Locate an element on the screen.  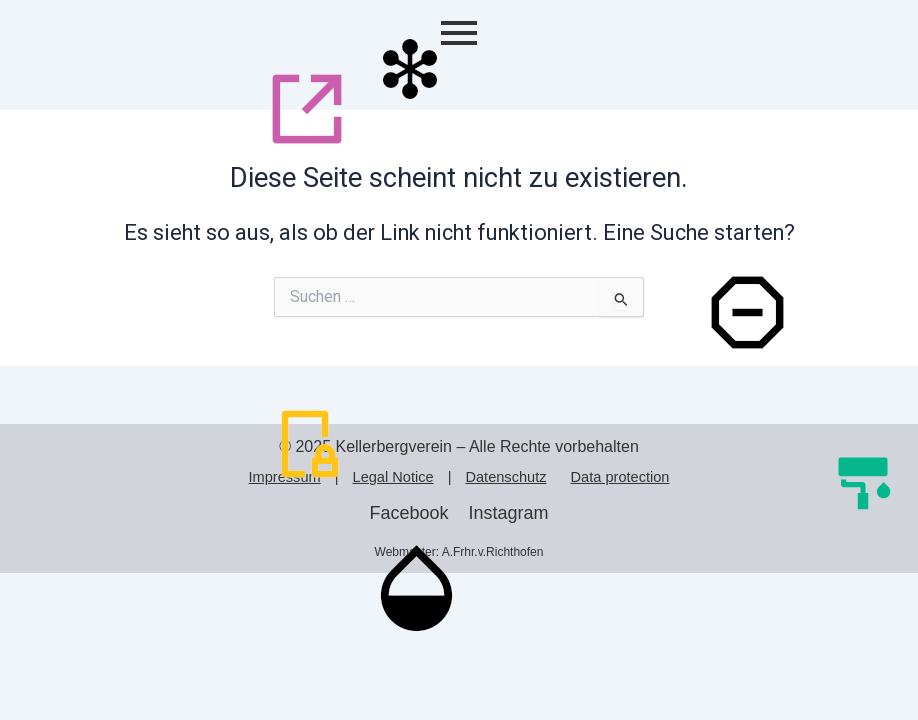
launch GoToMeeting app is located at coordinates (410, 69).